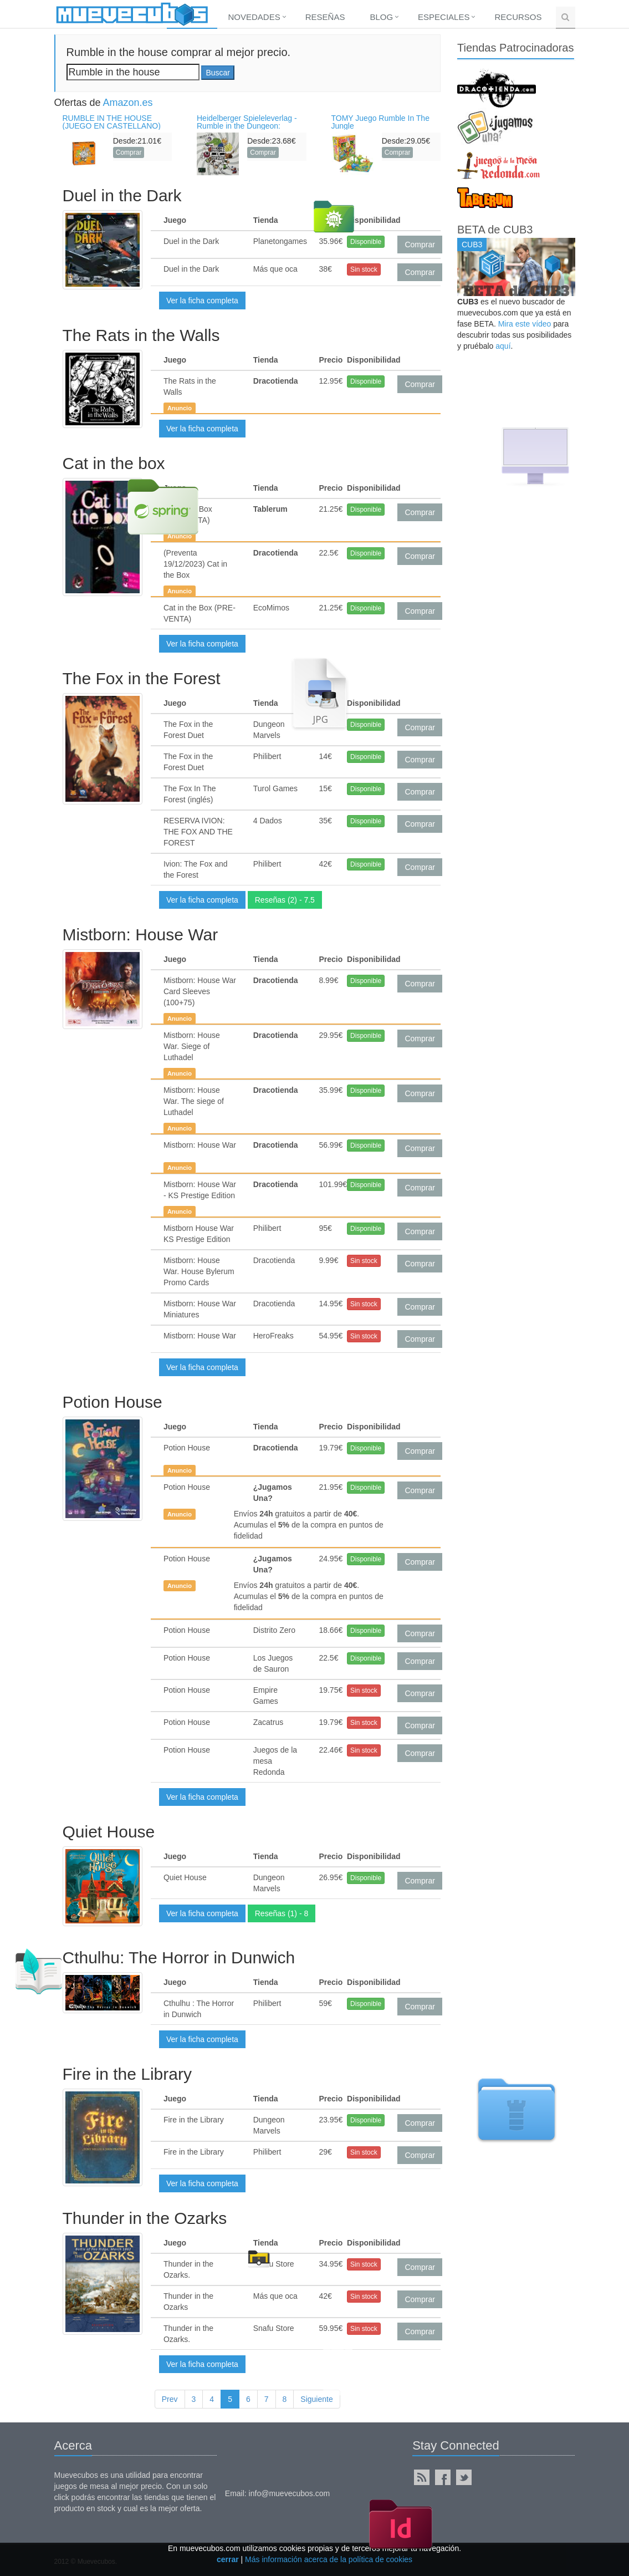  What do you see at coordinates (517, 2109) in the screenshot?
I see `open Intego security software folder` at bounding box center [517, 2109].